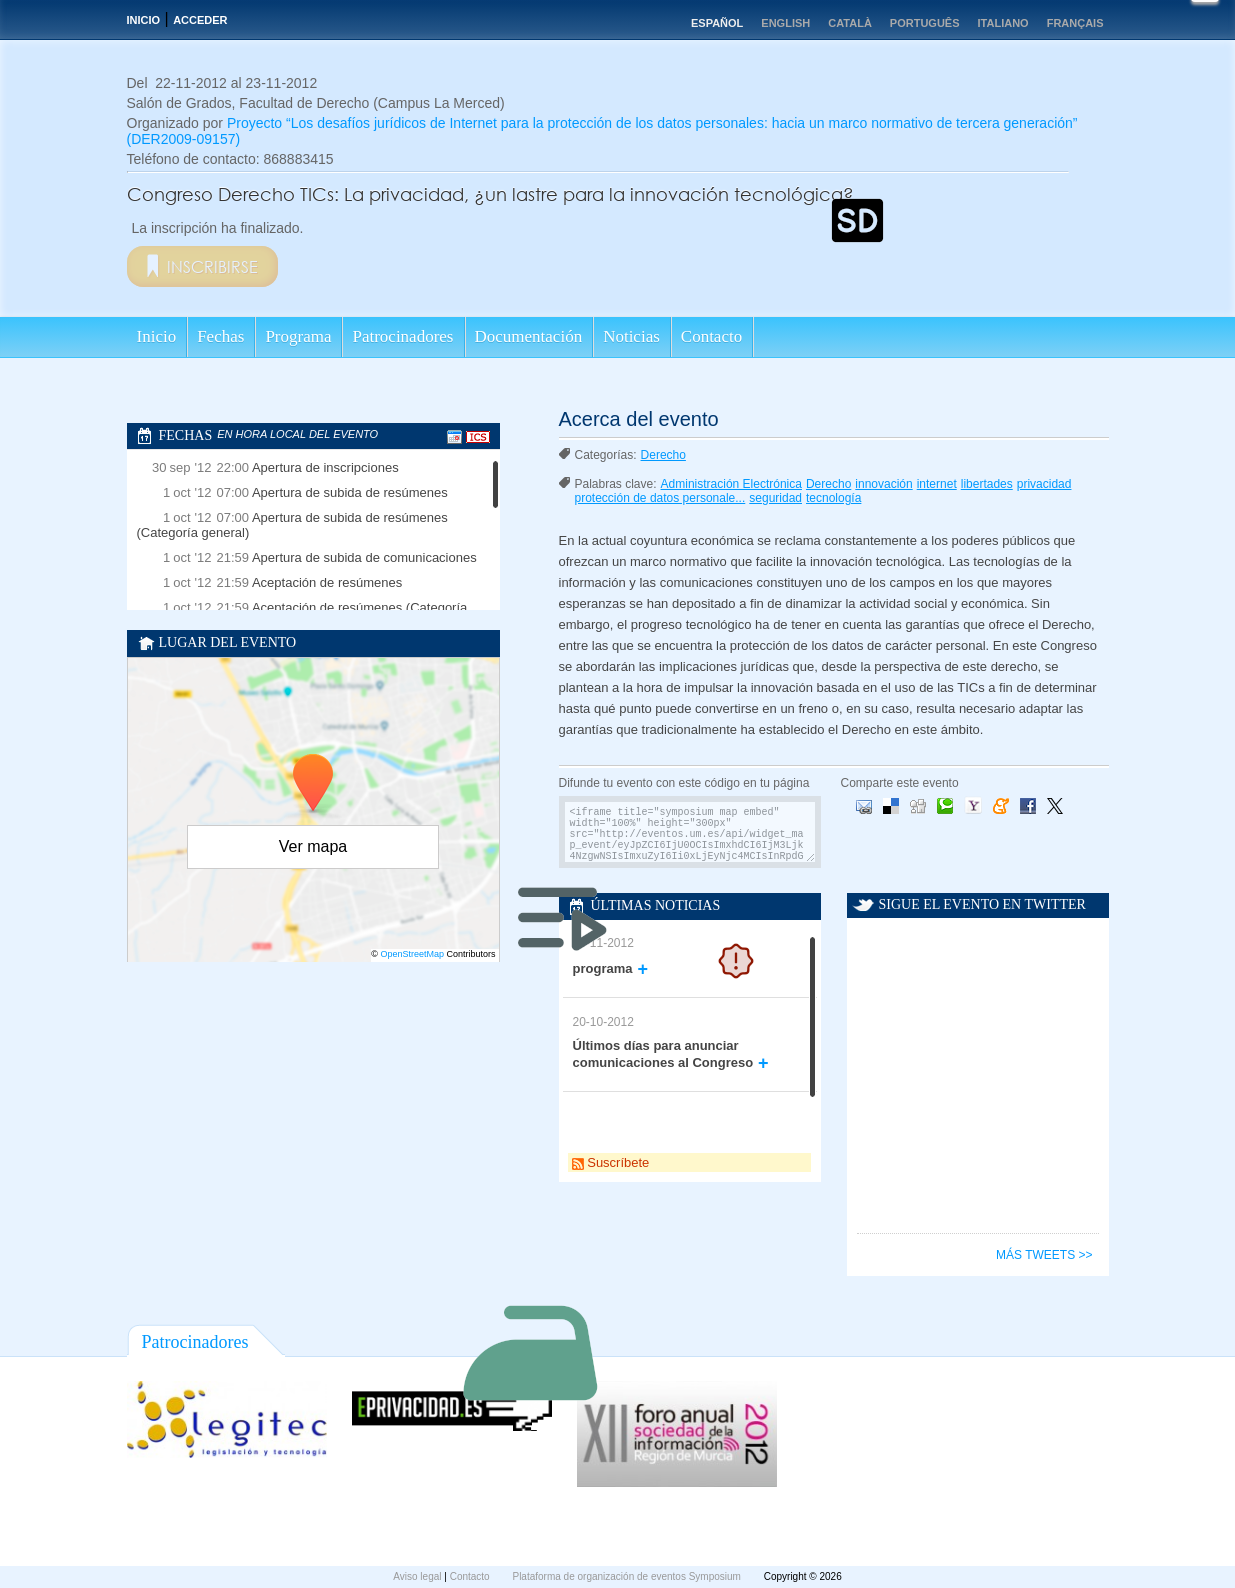 The height and width of the screenshot is (1588, 1235). Describe the element at coordinates (857, 220) in the screenshot. I see `indicates standard definition video quality` at that location.